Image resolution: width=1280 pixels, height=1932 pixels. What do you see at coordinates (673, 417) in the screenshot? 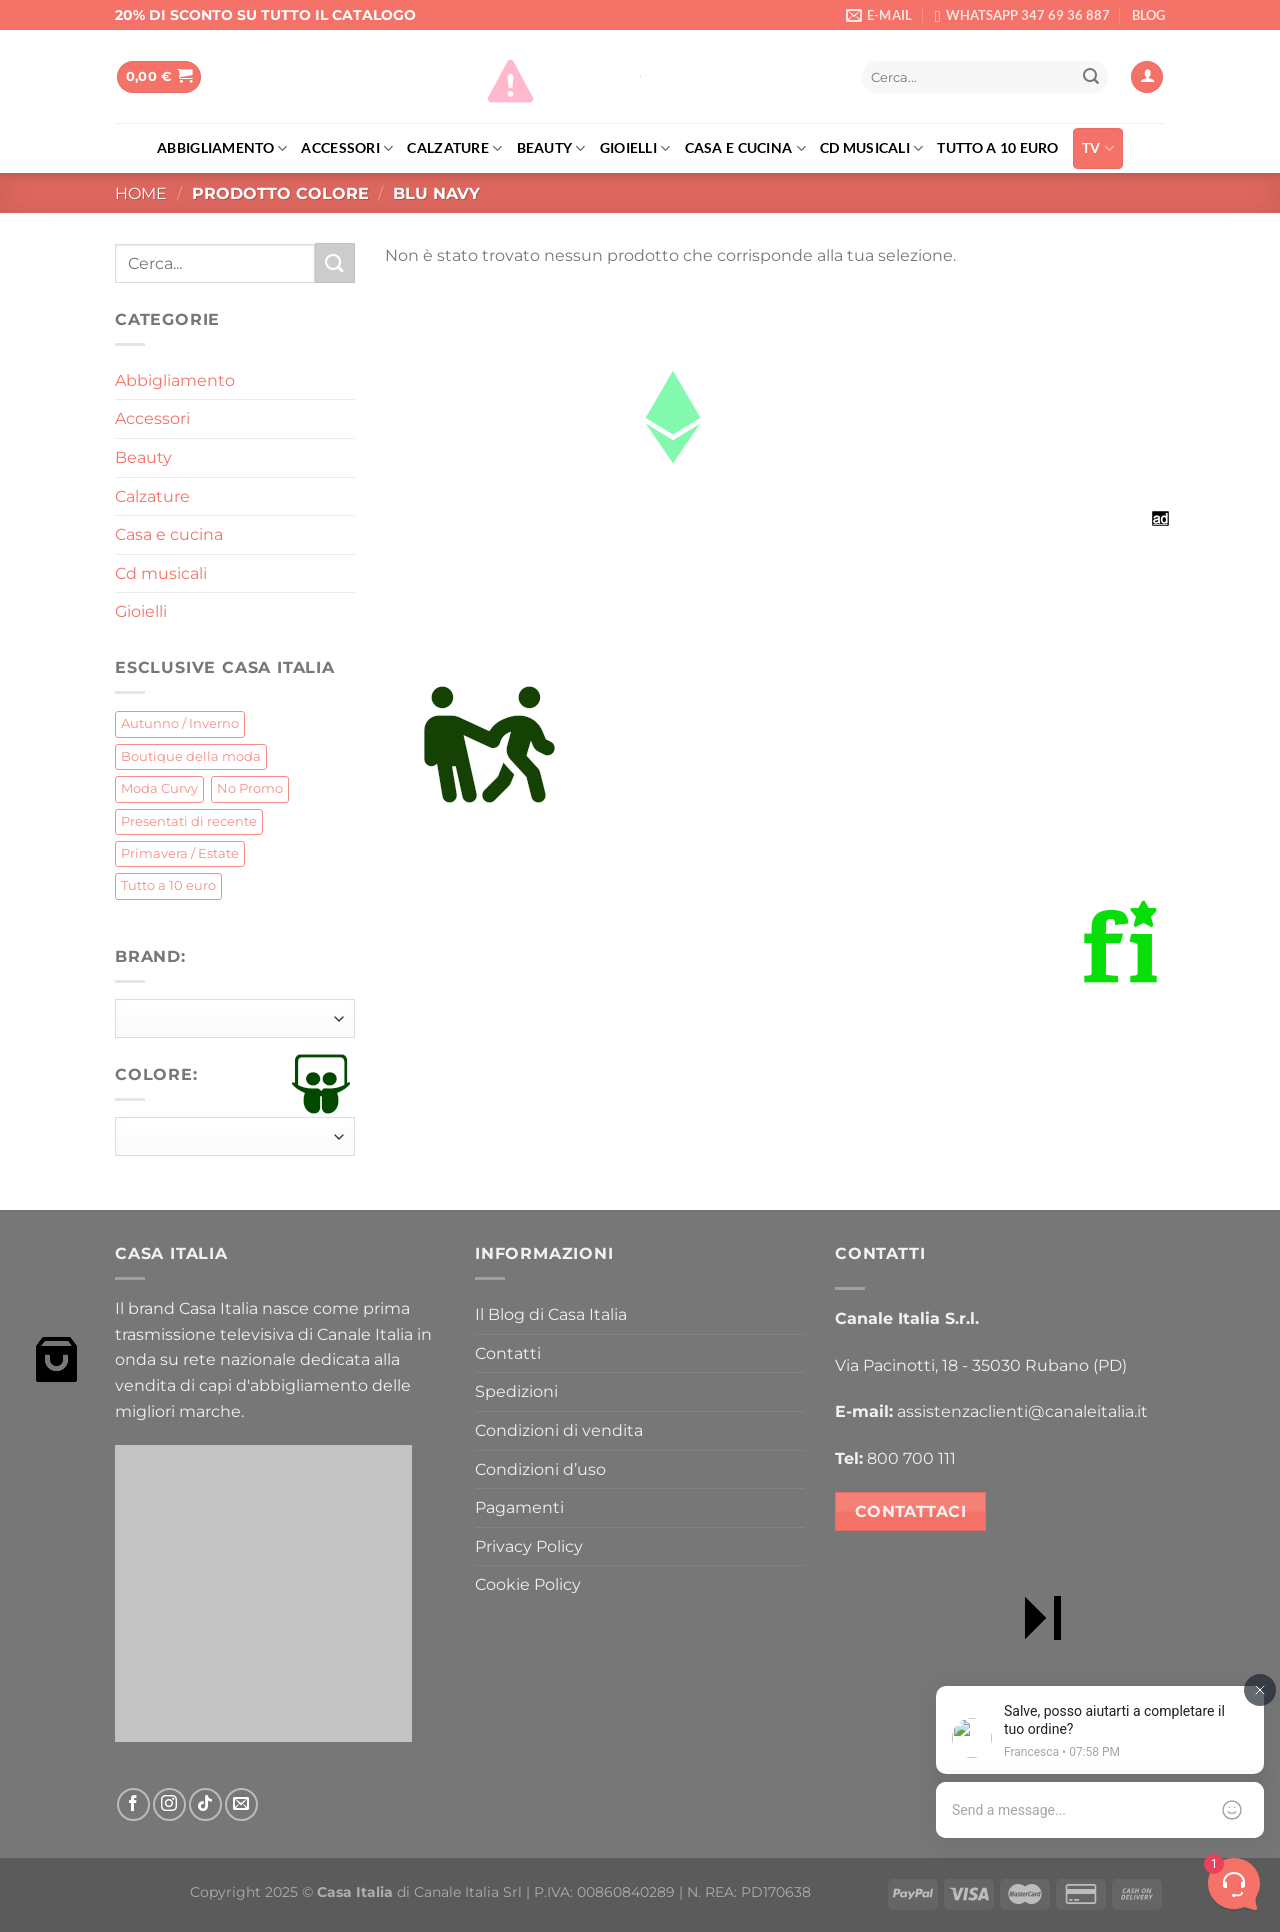
I see `ethereum cryptocurrency logo` at bounding box center [673, 417].